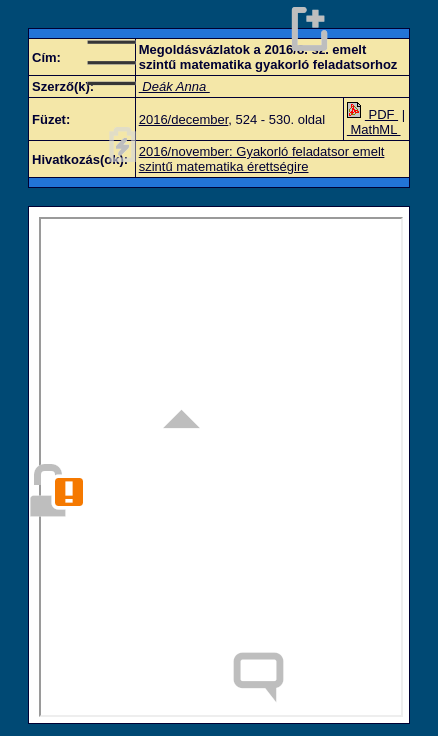 This screenshot has height=736, width=438. I want to click on open navigation menu, so click(111, 64).